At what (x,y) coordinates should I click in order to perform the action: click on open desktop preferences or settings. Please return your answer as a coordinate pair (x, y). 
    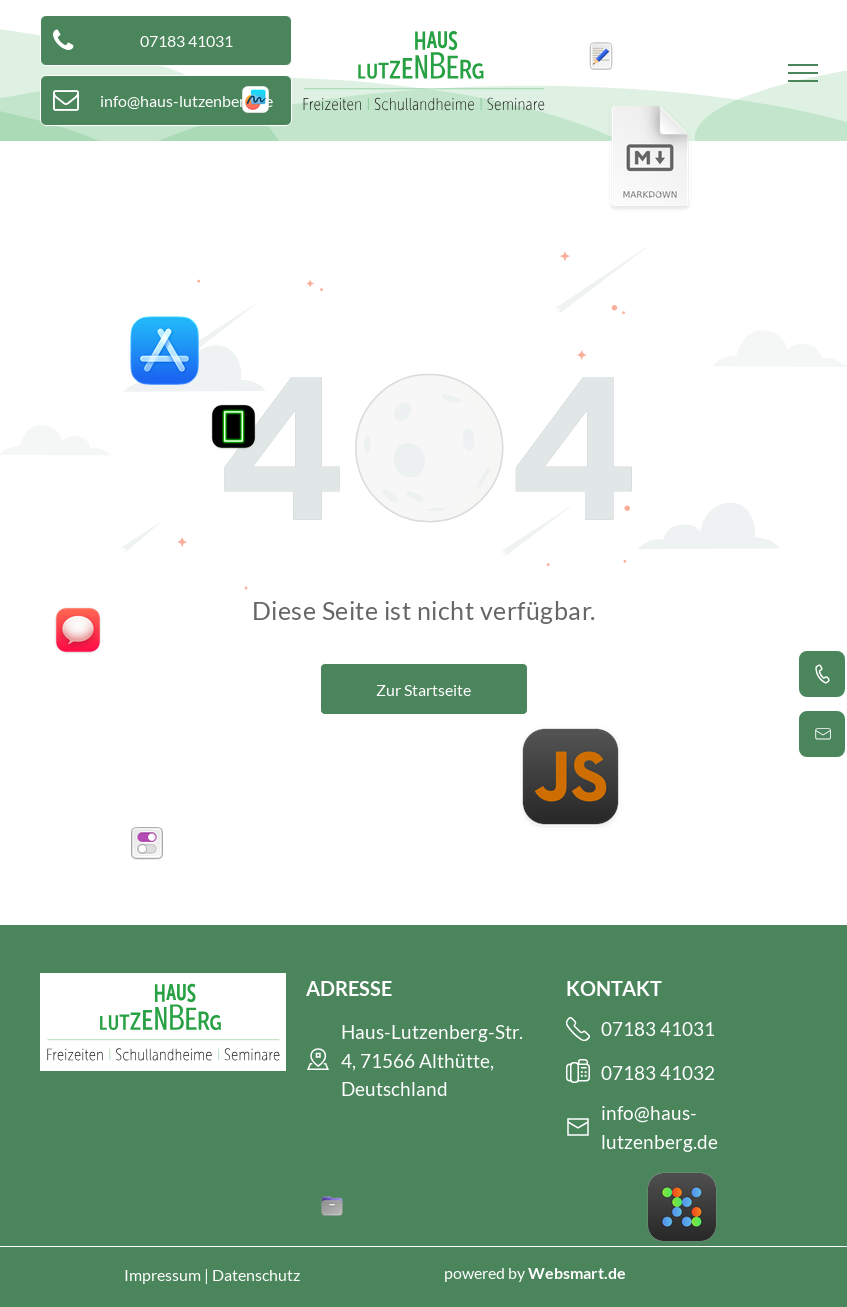
    Looking at the image, I should click on (147, 843).